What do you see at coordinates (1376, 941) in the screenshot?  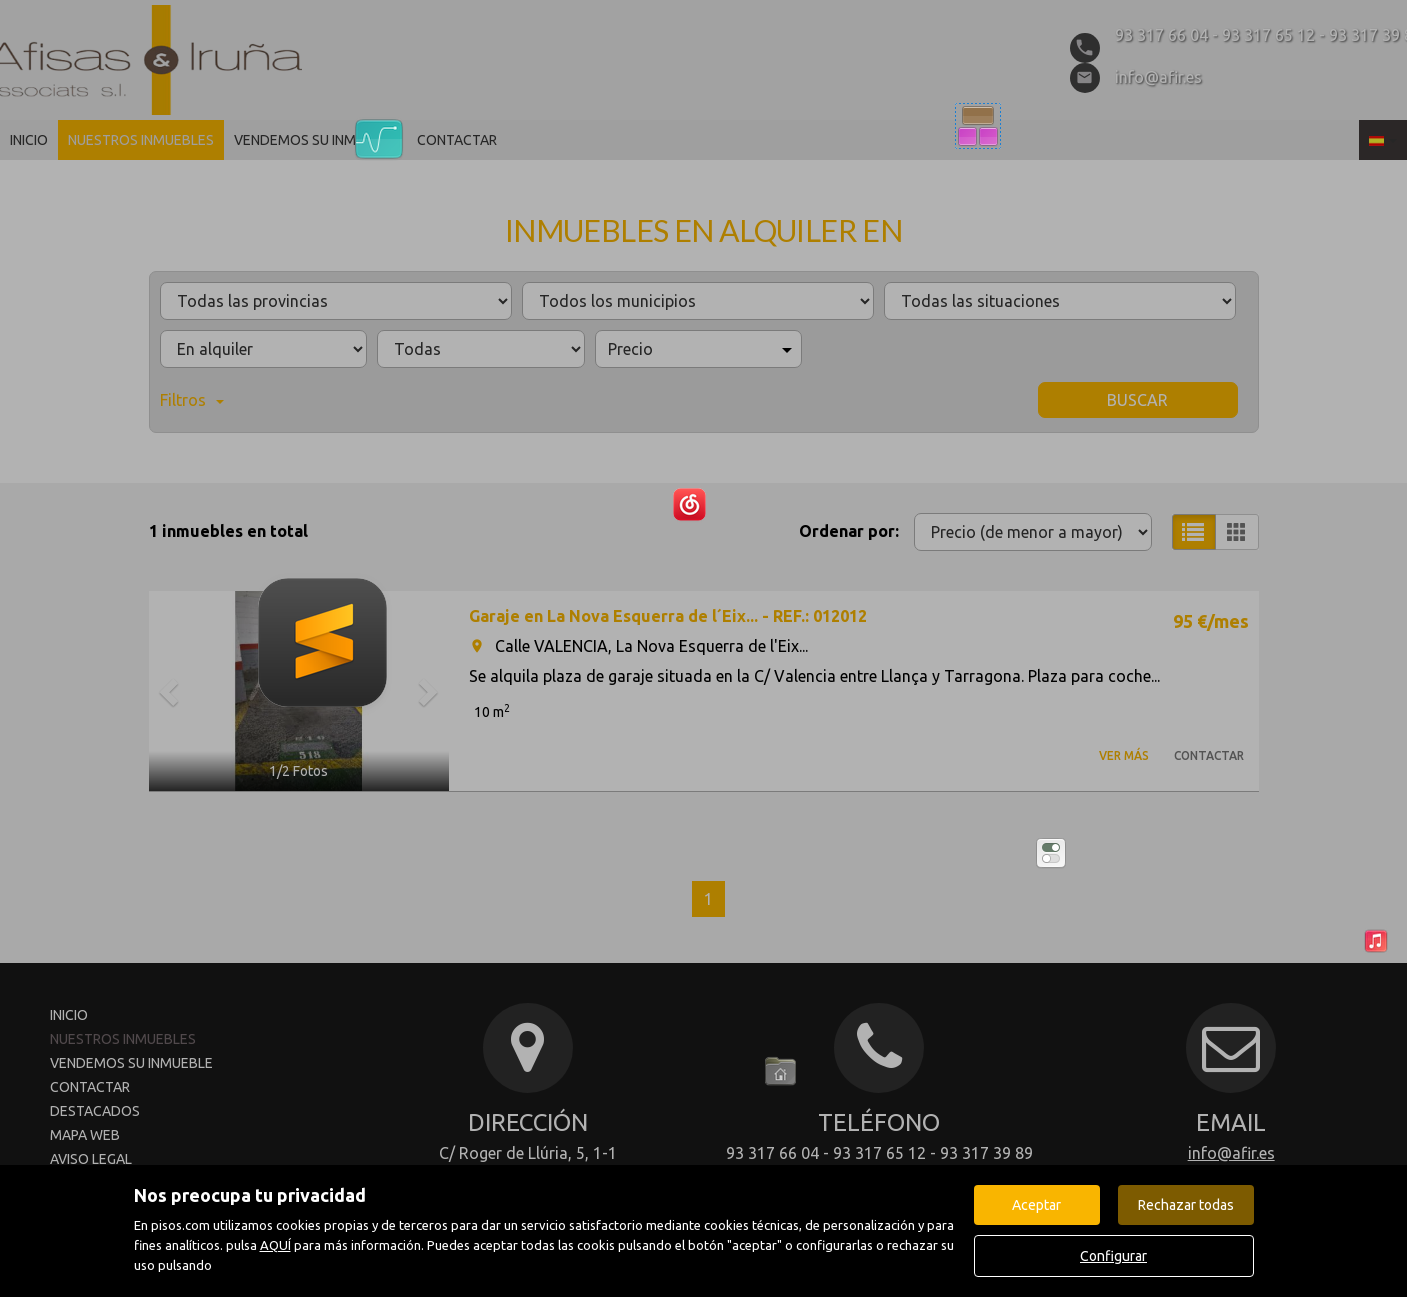 I see `open the music app` at bounding box center [1376, 941].